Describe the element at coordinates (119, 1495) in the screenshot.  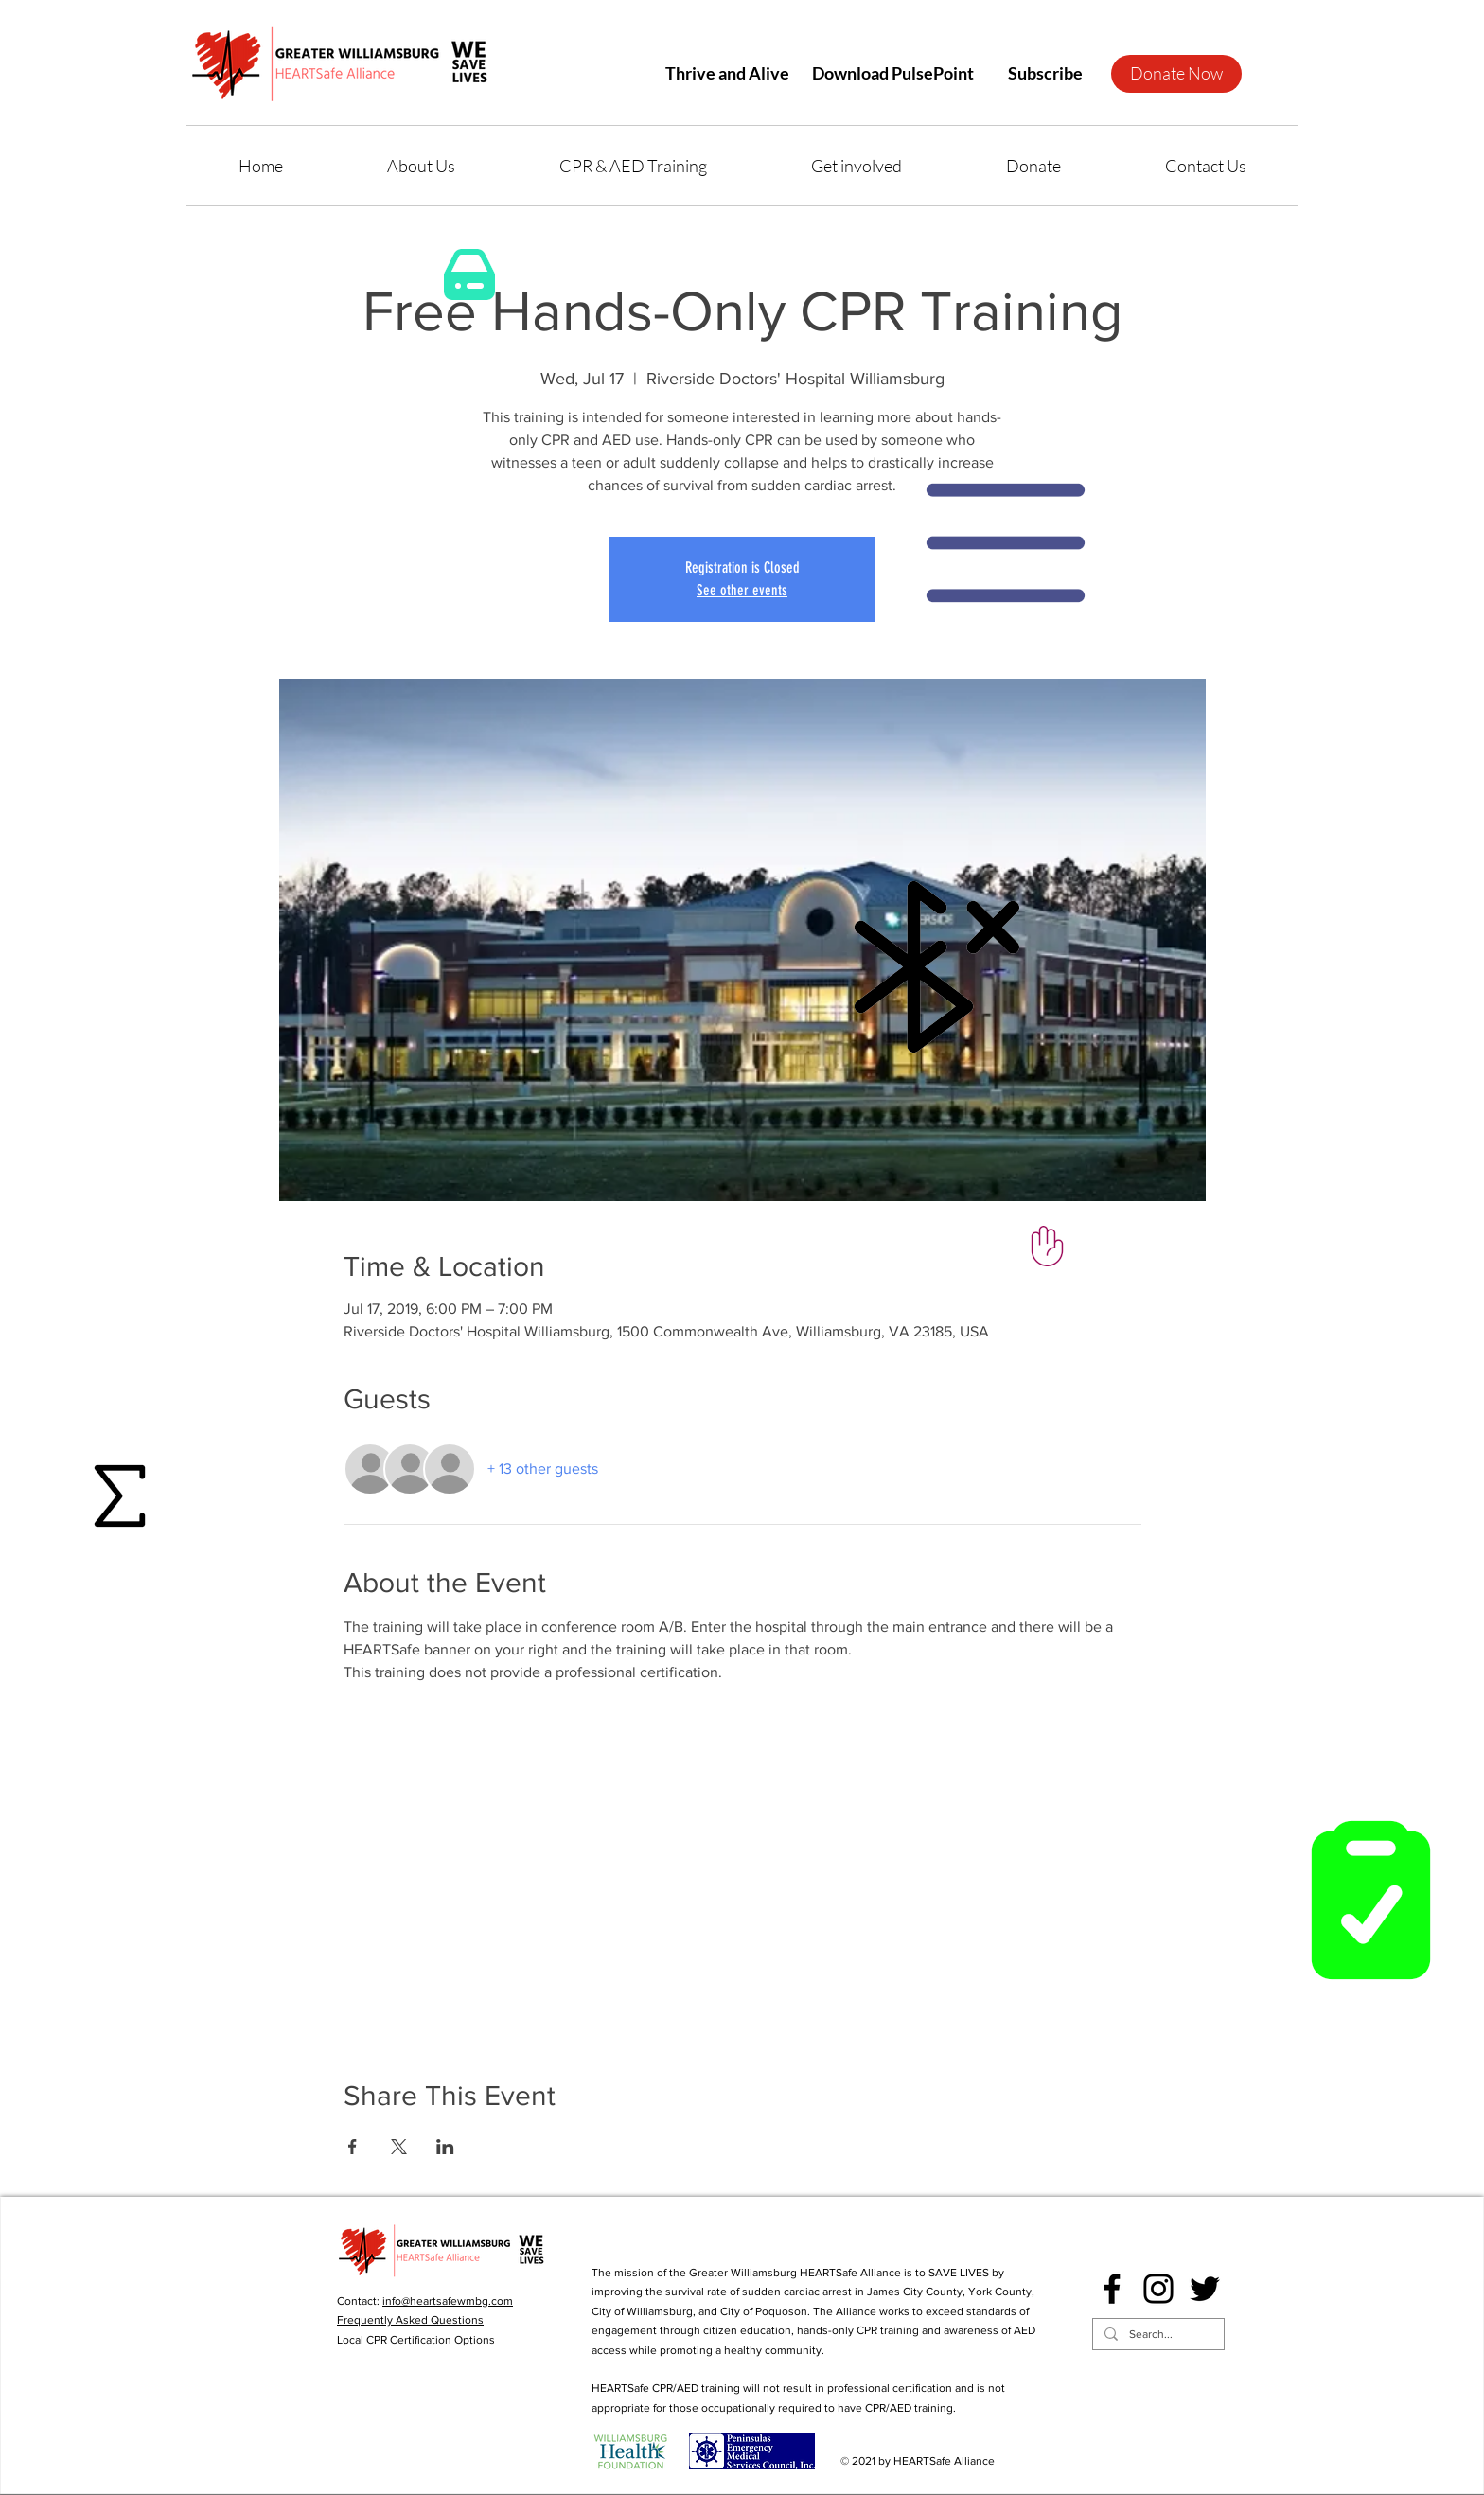
I see `calculate sum or total of selected values` at that location.